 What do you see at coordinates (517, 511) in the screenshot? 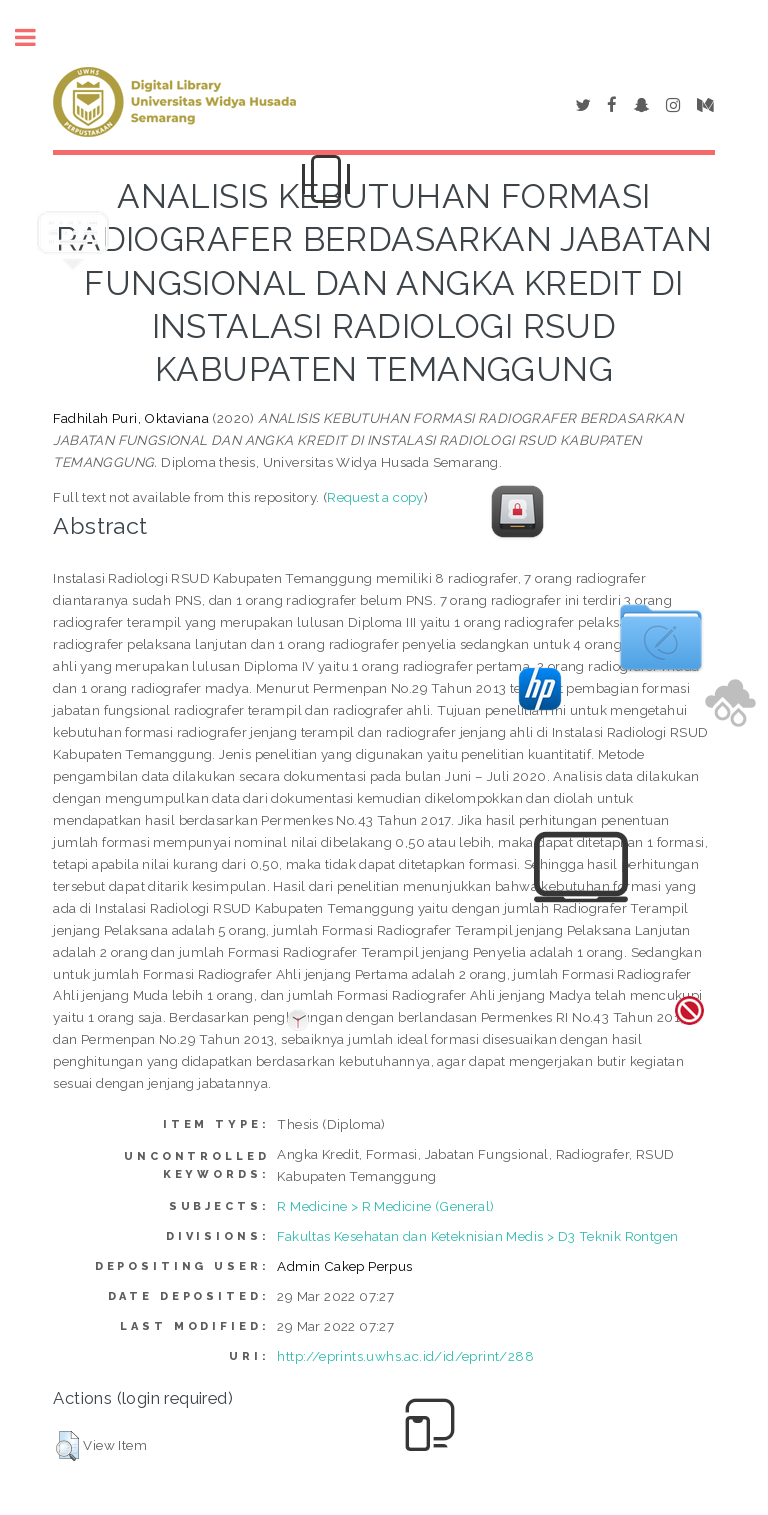
I see `access encryption and security settings` at bounding box center [517, 511].